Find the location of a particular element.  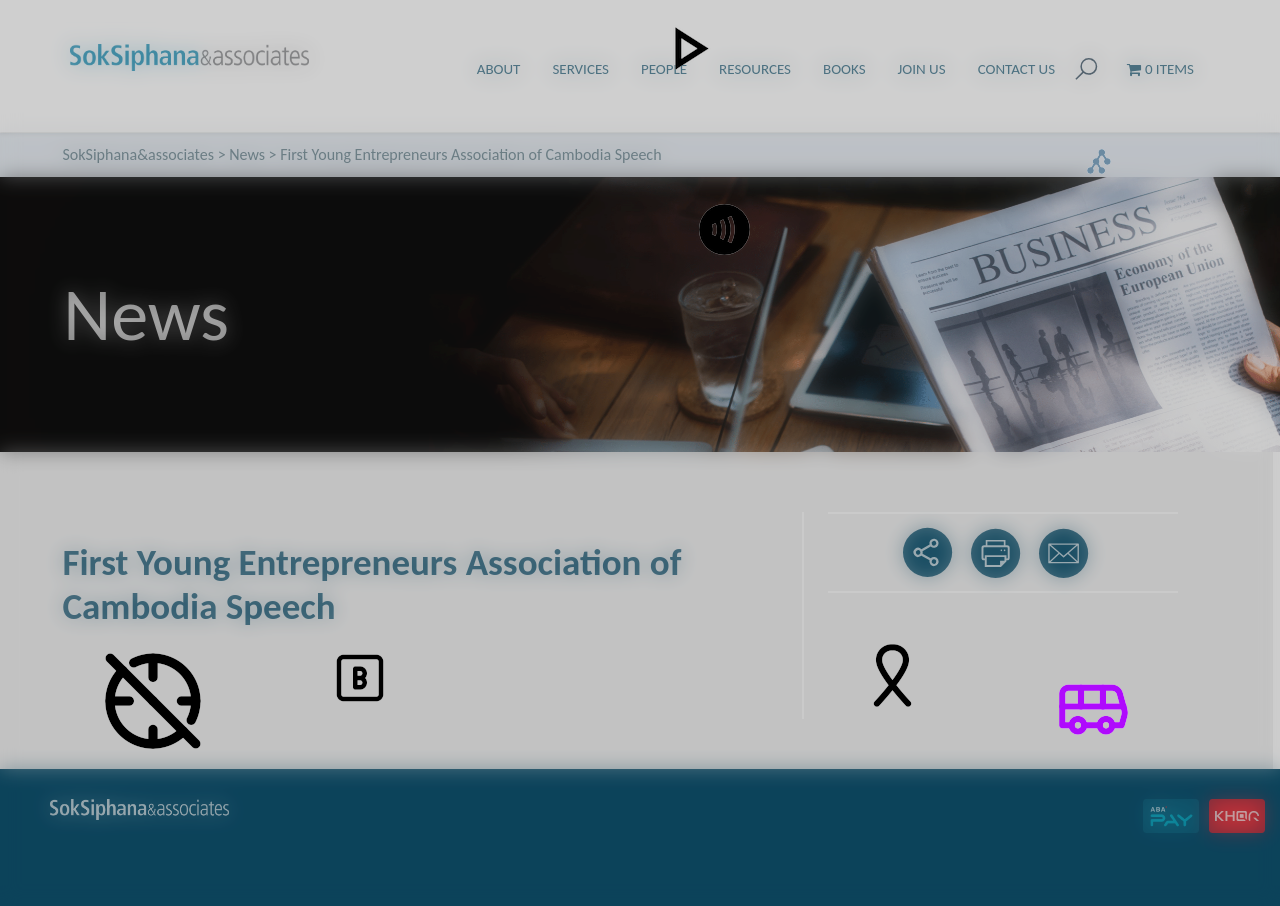

tap to pay with contactless payment is located at coordinates (724, 229).